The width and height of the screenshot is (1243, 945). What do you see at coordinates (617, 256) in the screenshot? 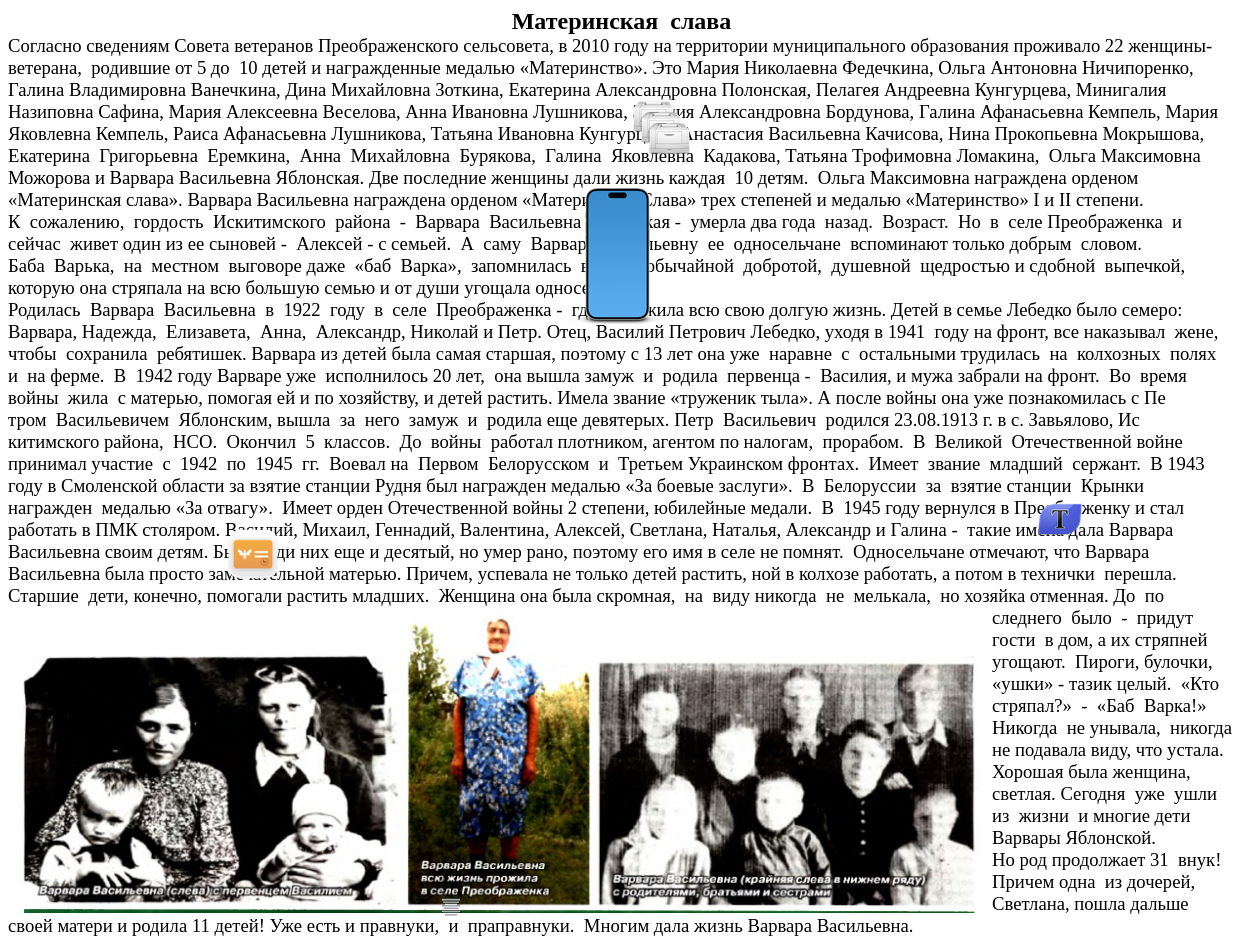
I see `indicates a connected iPhone 14 Pro device` at bounding box center [617, 256].